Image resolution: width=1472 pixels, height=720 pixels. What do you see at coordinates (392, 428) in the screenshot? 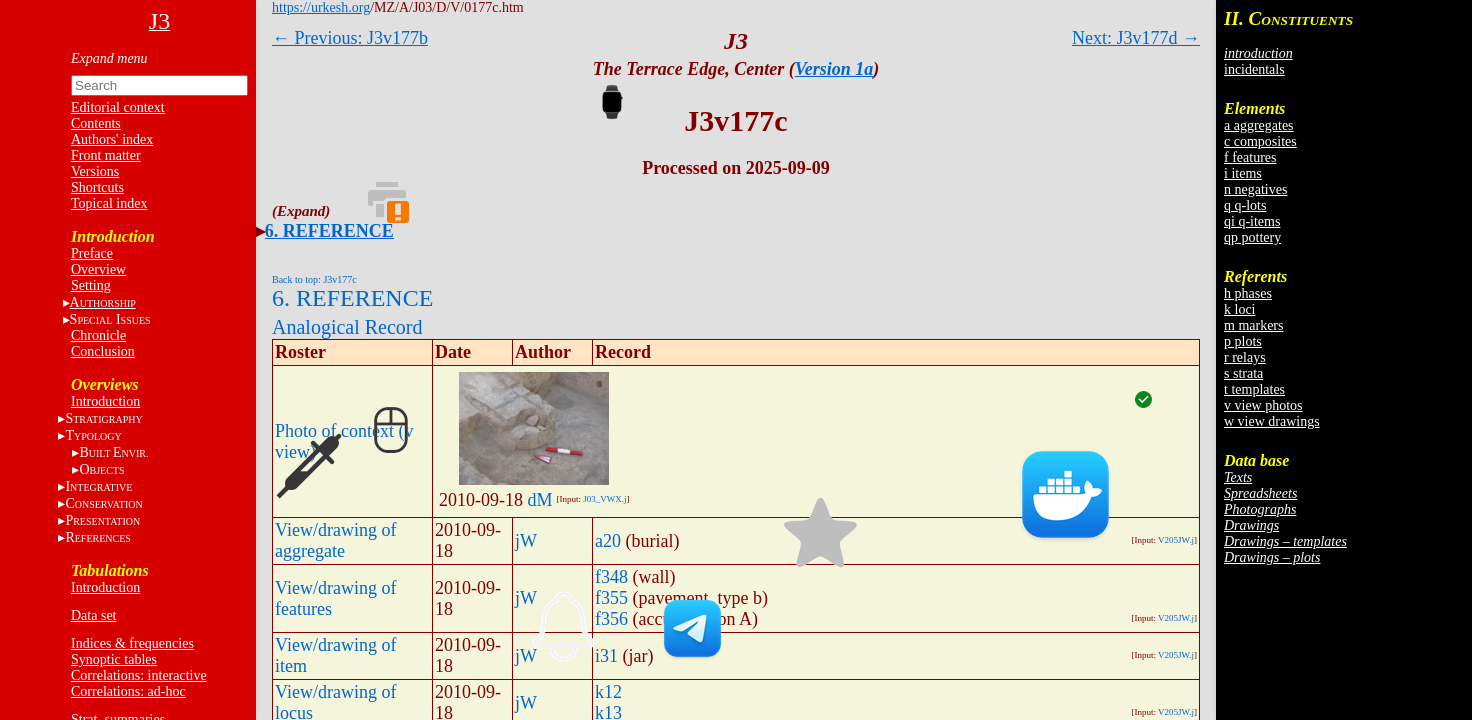
I see `mouse input device settings` at bounding box center [392, 428].